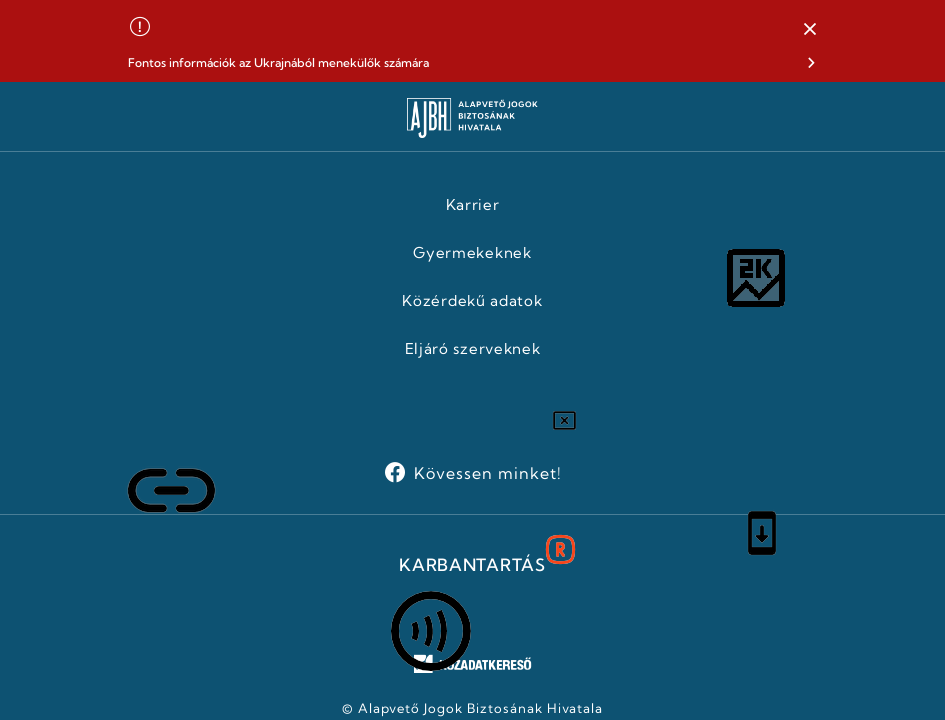 The height and width of the screenshot is (720, 945). I want to click on view score or rating statistics, so click(756, 278).